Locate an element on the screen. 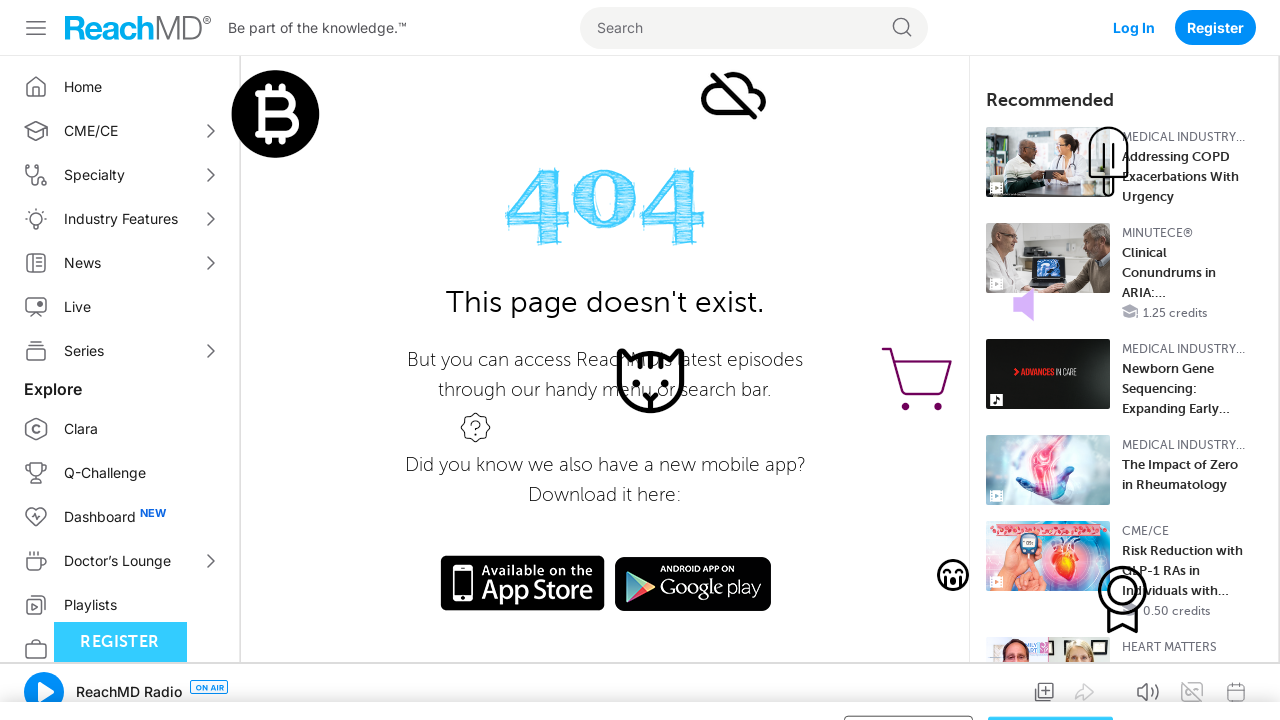 The image size is (1280, 720). access help or FAQ section is located at coordinates (475, 427).